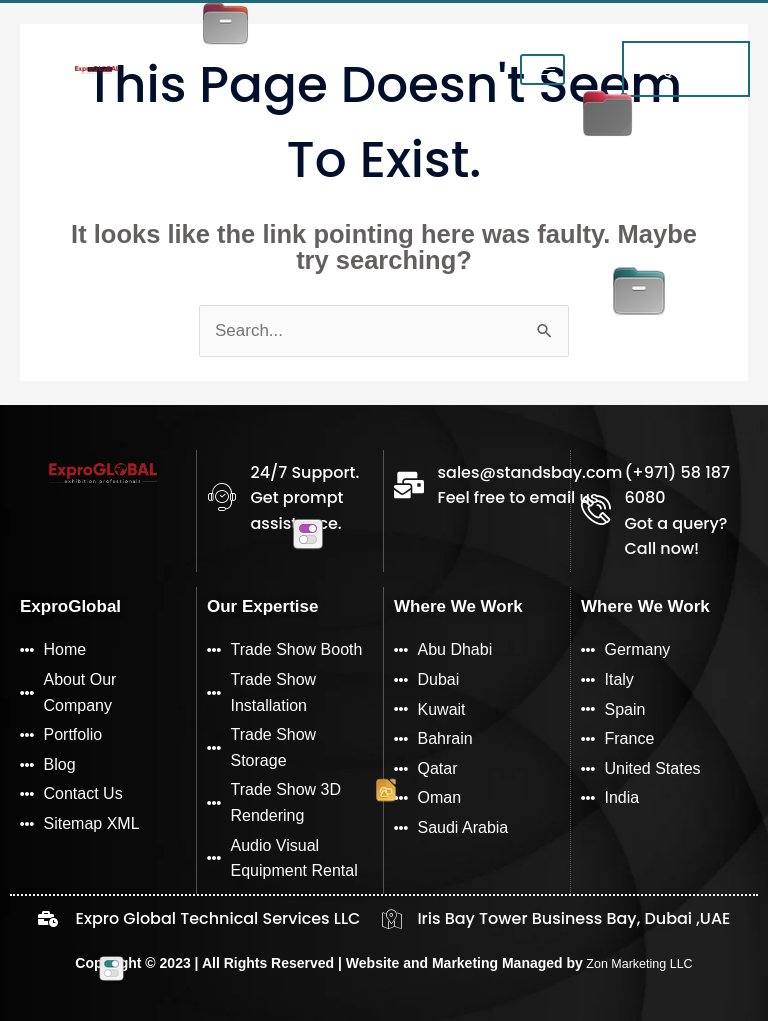  I want to click on open unity tweak tool settings, so click(111, 968).